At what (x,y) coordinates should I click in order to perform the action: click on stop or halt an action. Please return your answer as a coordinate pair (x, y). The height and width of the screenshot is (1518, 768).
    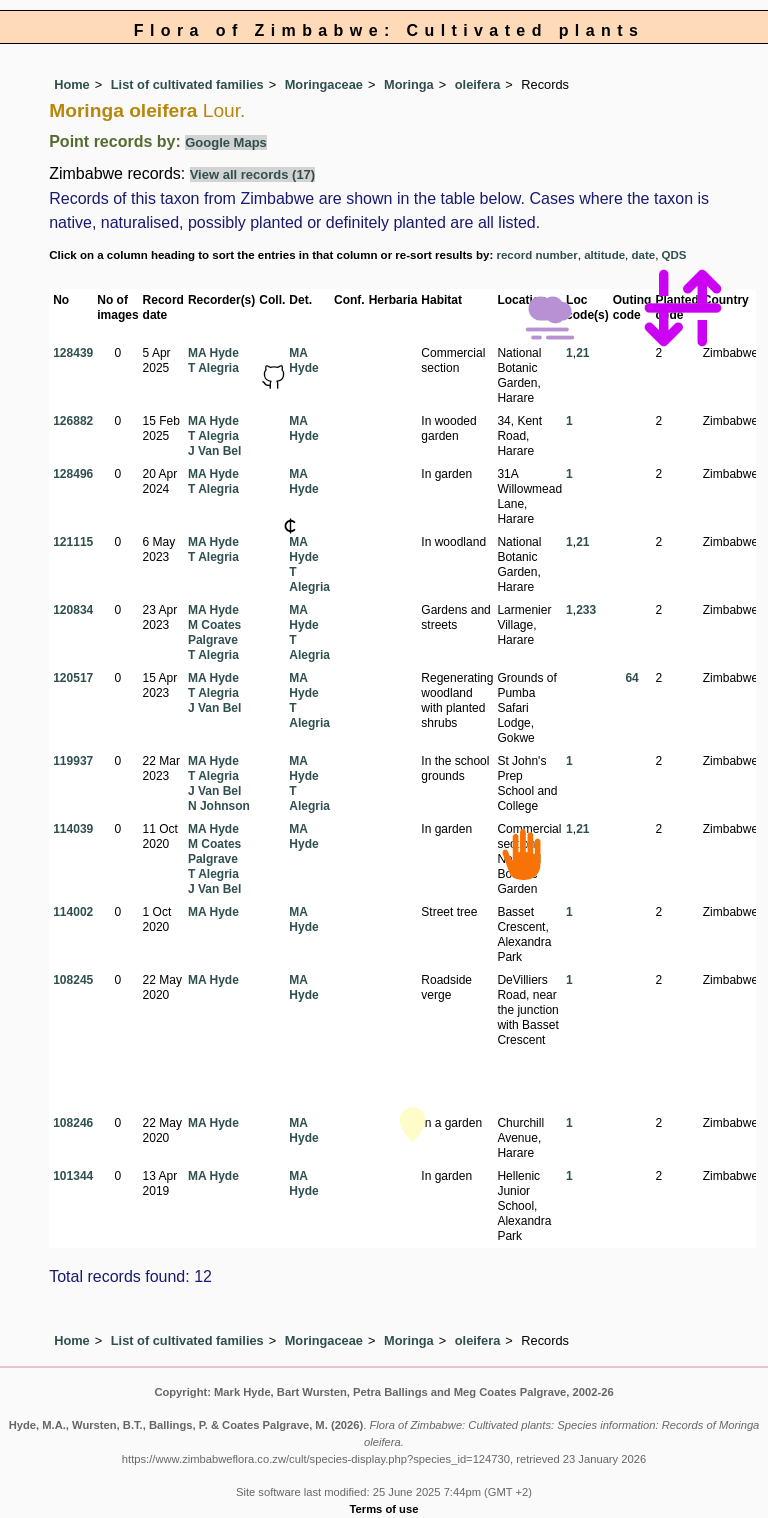
    Looking at the image, I should click on (521, 854).